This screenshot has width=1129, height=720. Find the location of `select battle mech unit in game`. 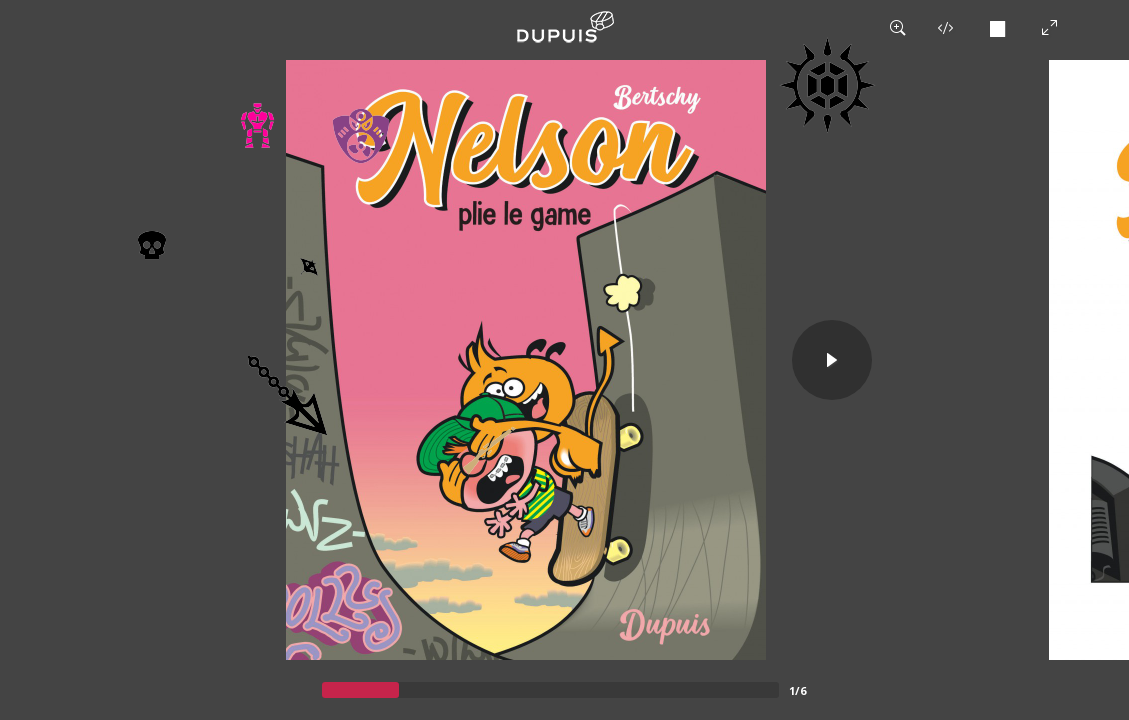

select battle mech unit in game is located at coordinates (257, 125).